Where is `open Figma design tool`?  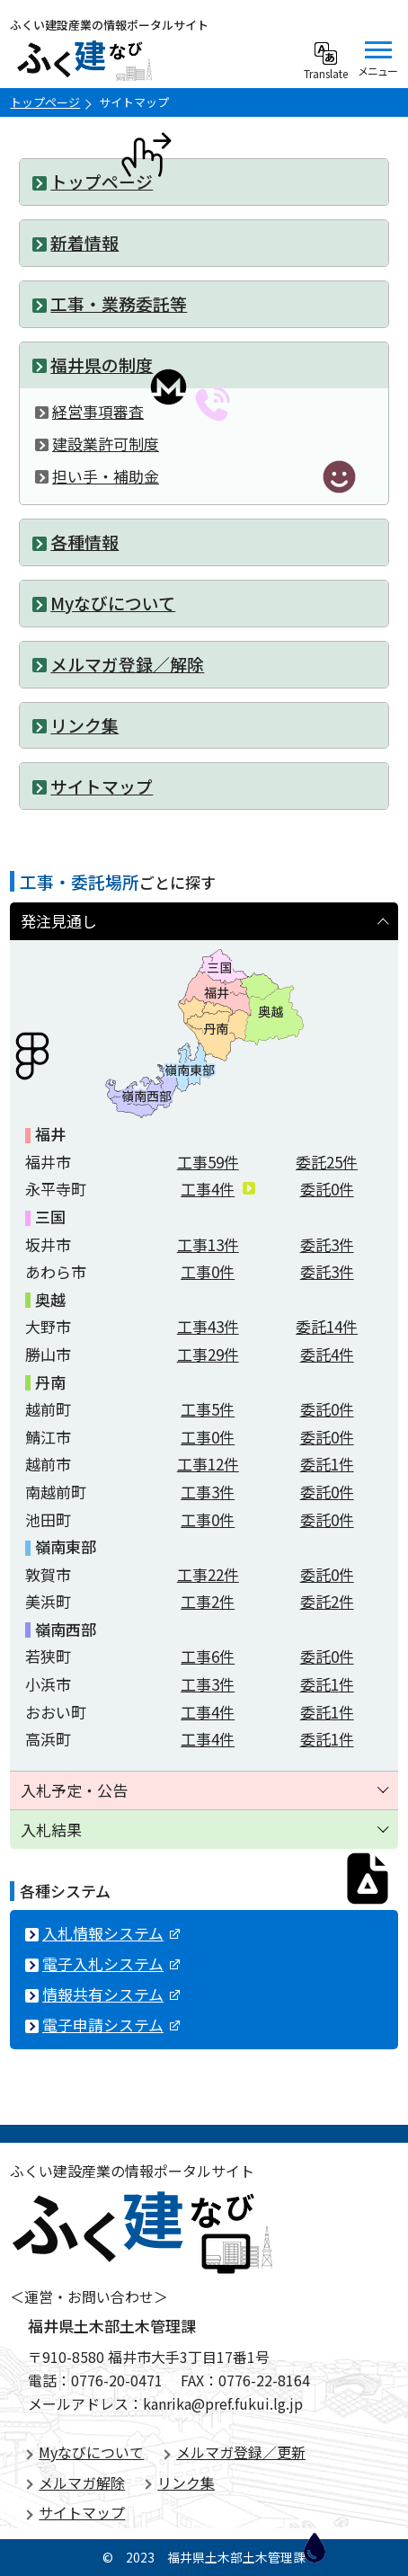 open Figma design tool is located at coordinates (32, 1056).